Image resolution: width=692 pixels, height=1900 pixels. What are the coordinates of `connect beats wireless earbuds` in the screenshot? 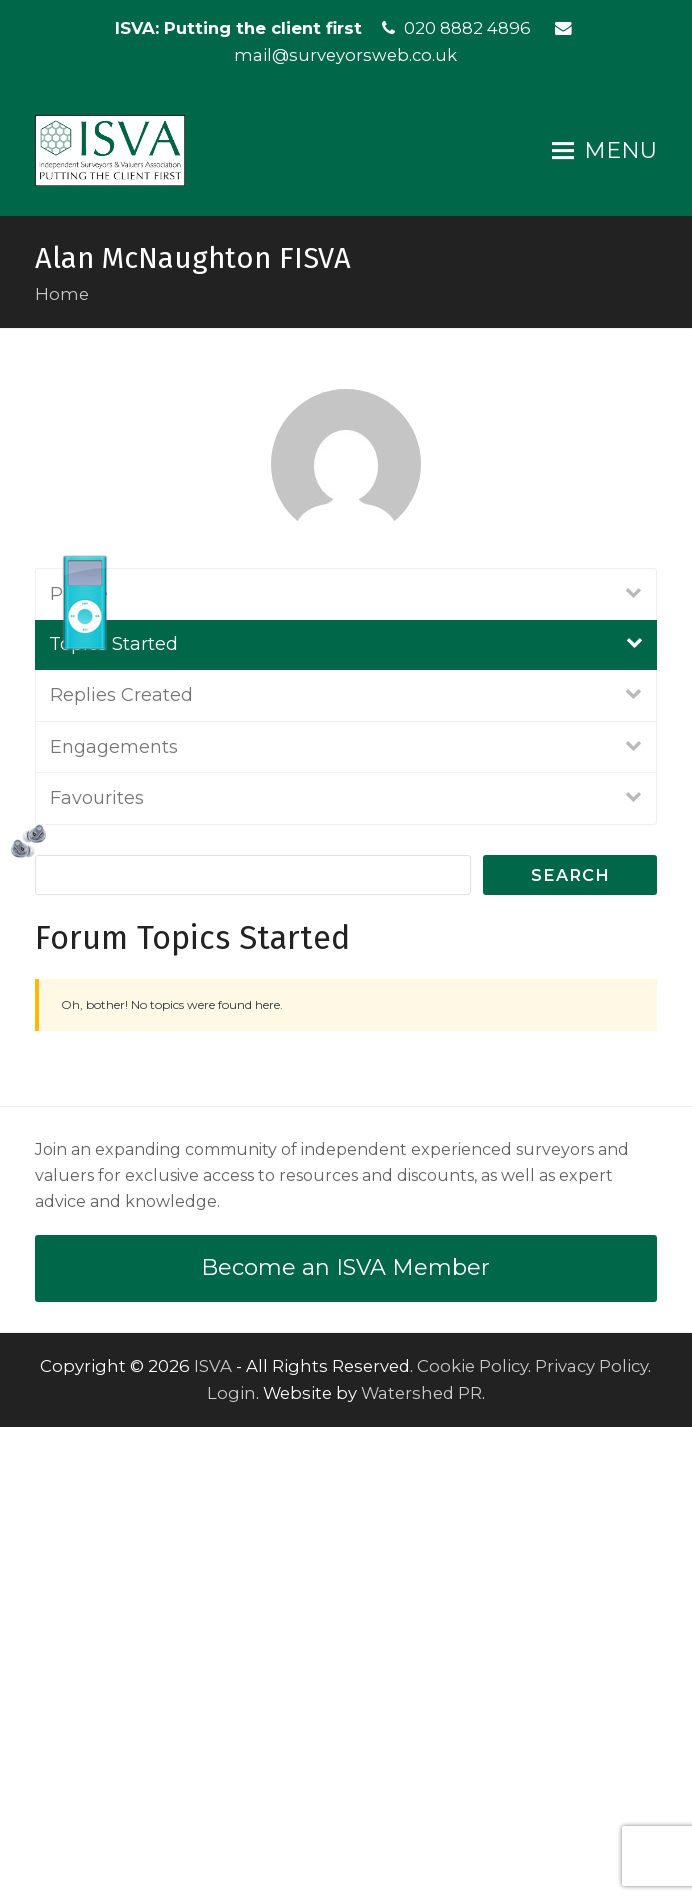 It's located at (28, 841).